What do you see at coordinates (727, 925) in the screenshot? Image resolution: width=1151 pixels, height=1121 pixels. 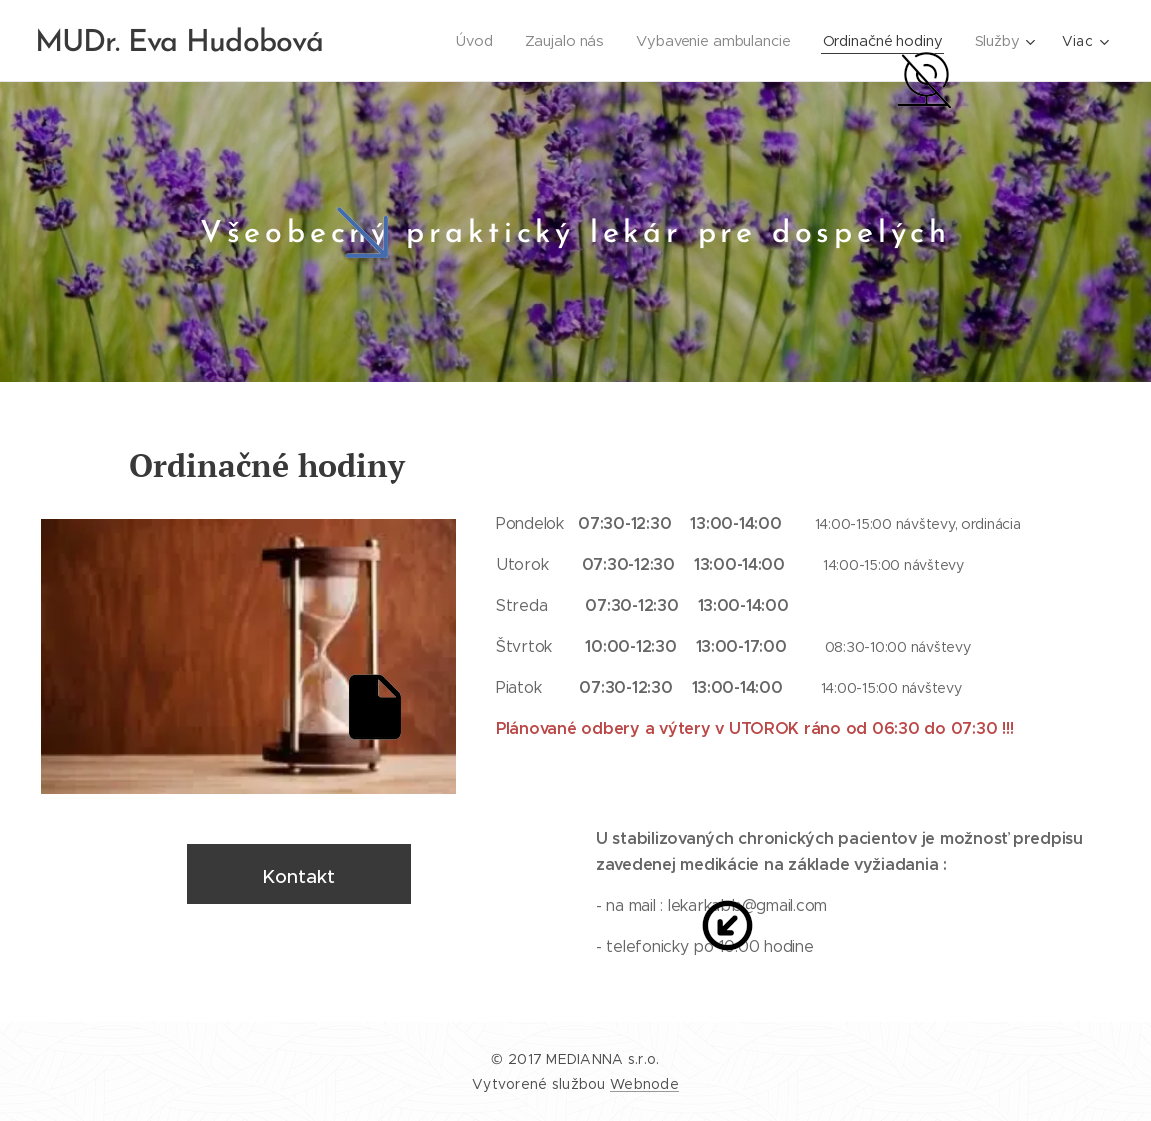 I see `navigate to previous or lower-left content` at bounding box center [727, 925].